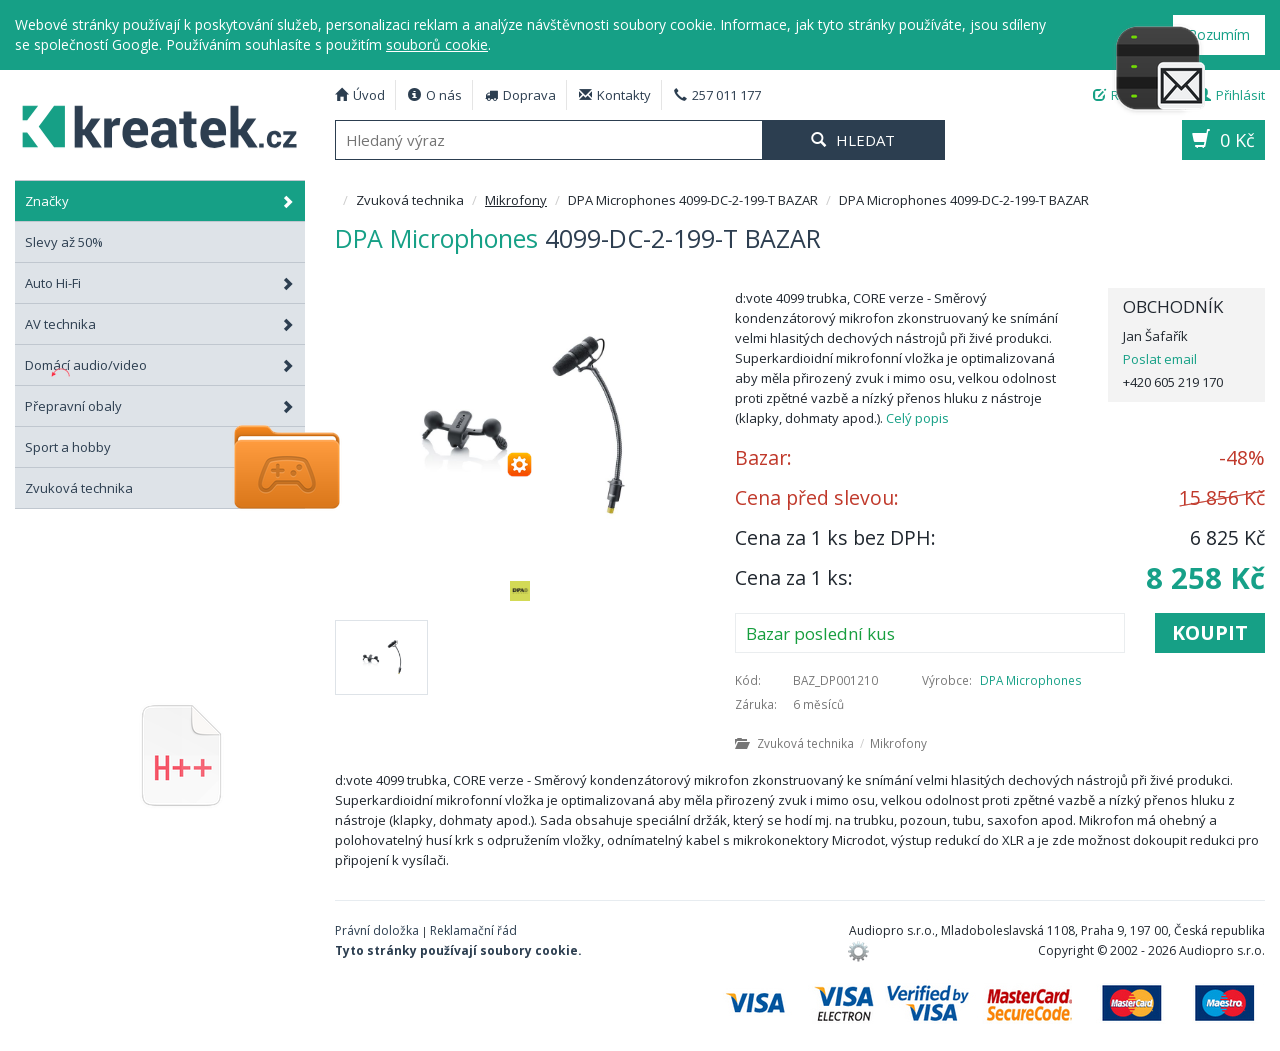  What do you see at coordinates (60, 372) in the screenshot?
I see `undo the last action` at bounding box center [60, 372].